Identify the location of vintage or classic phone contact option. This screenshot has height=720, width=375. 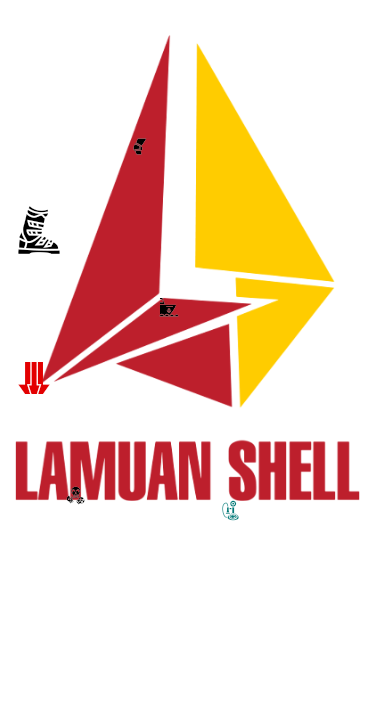
(230, 510).